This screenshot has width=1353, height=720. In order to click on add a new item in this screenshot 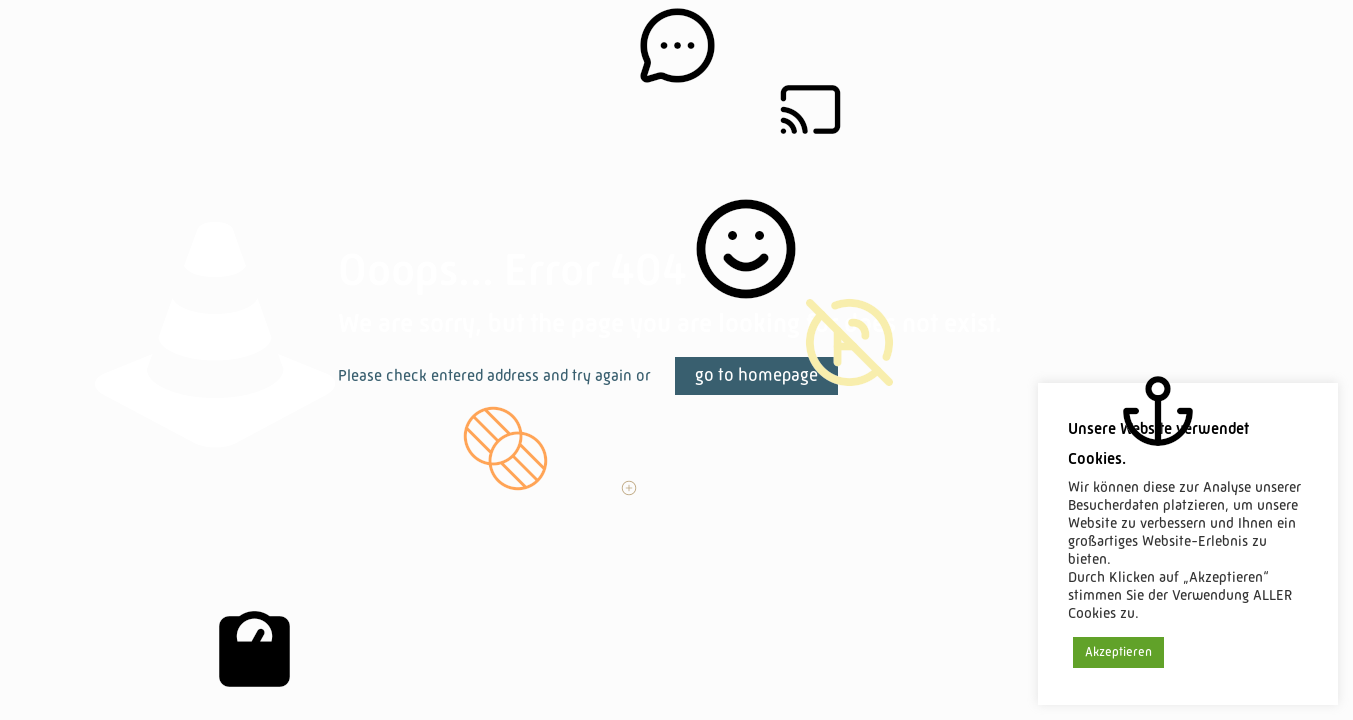, I will do `click(629, 488)`.